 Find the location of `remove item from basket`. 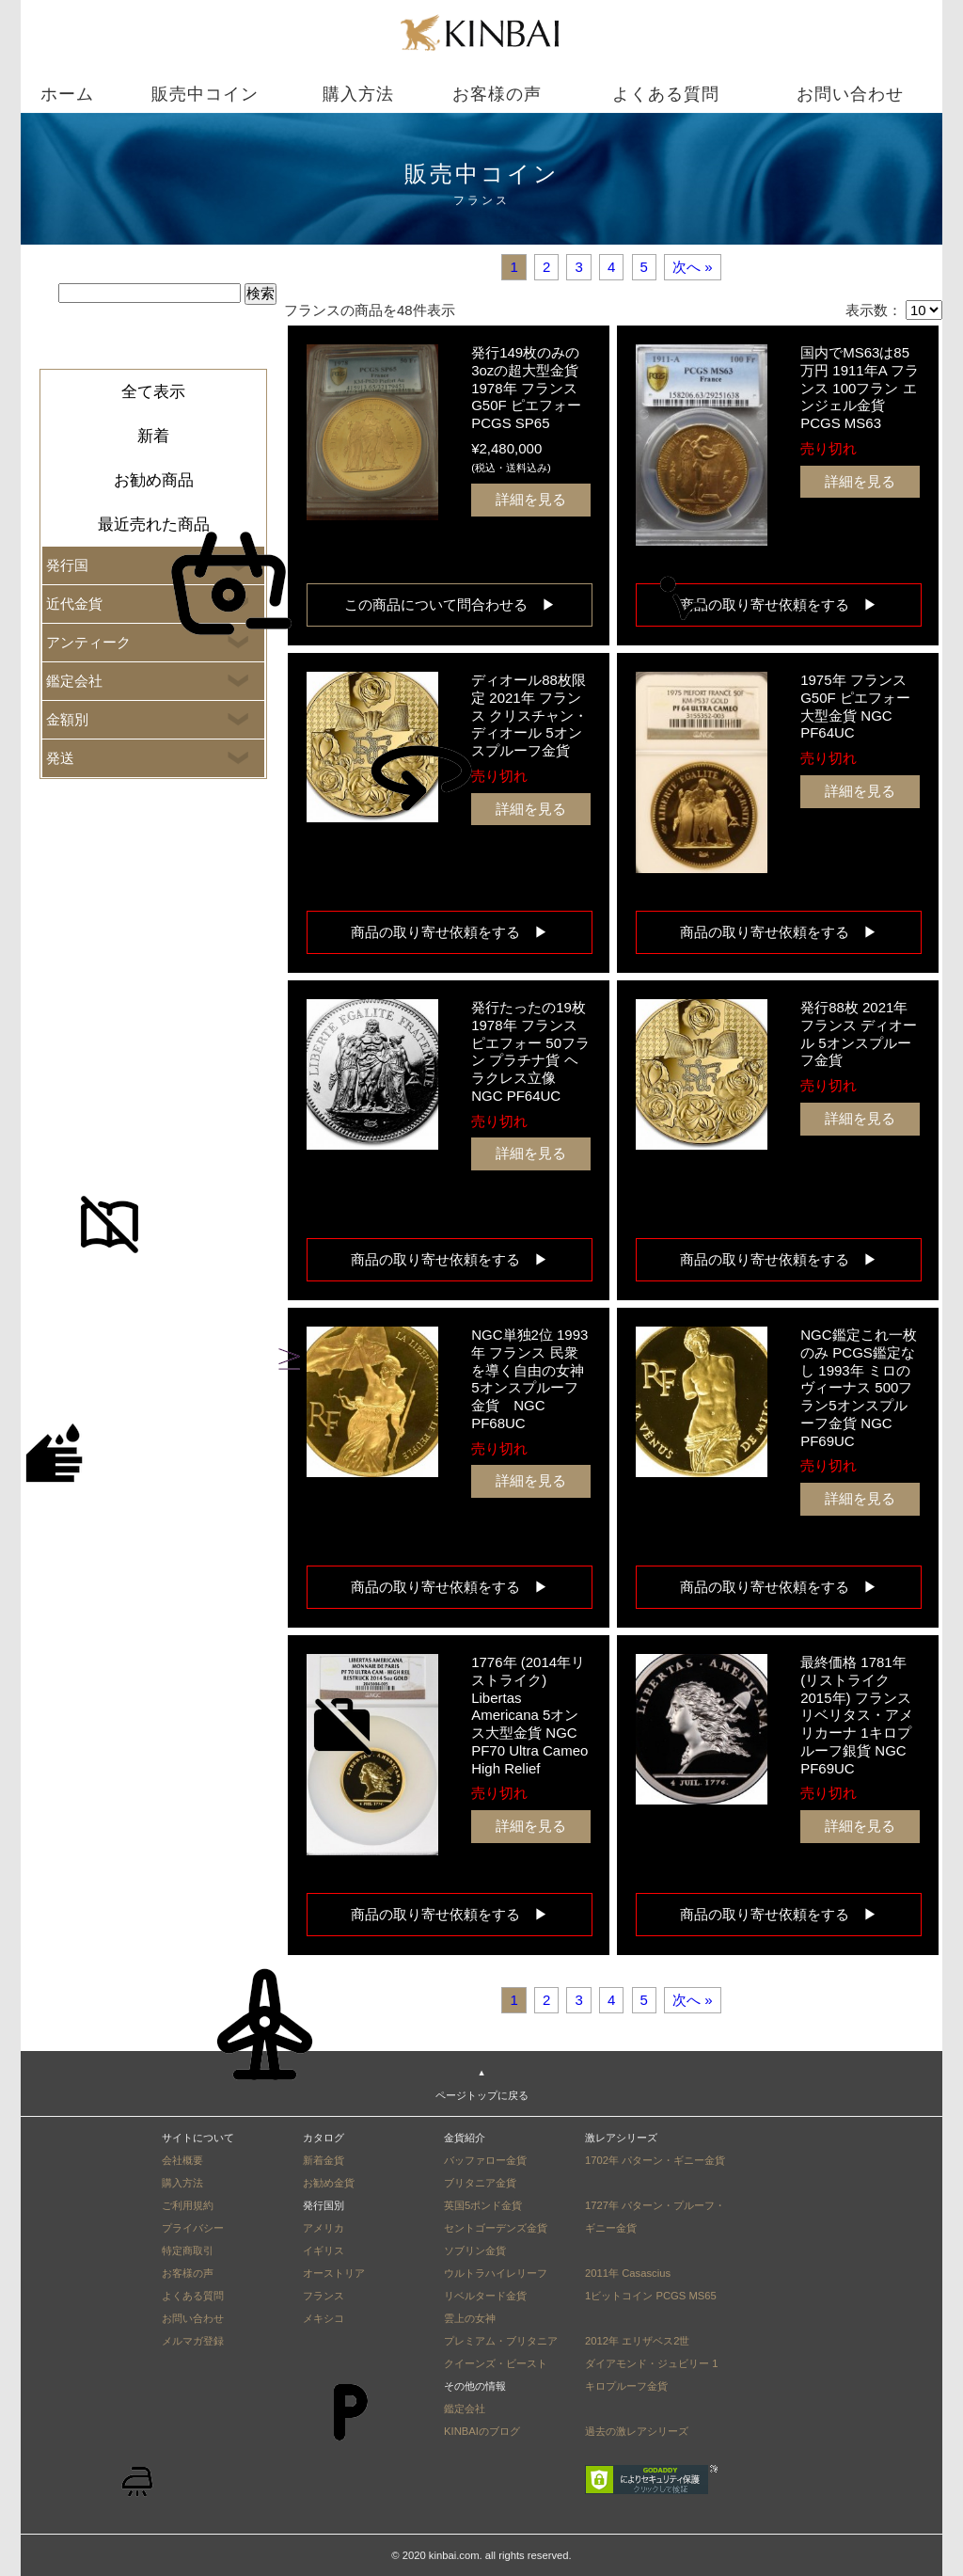

remove item from basket is located at coordinates (229, 583).